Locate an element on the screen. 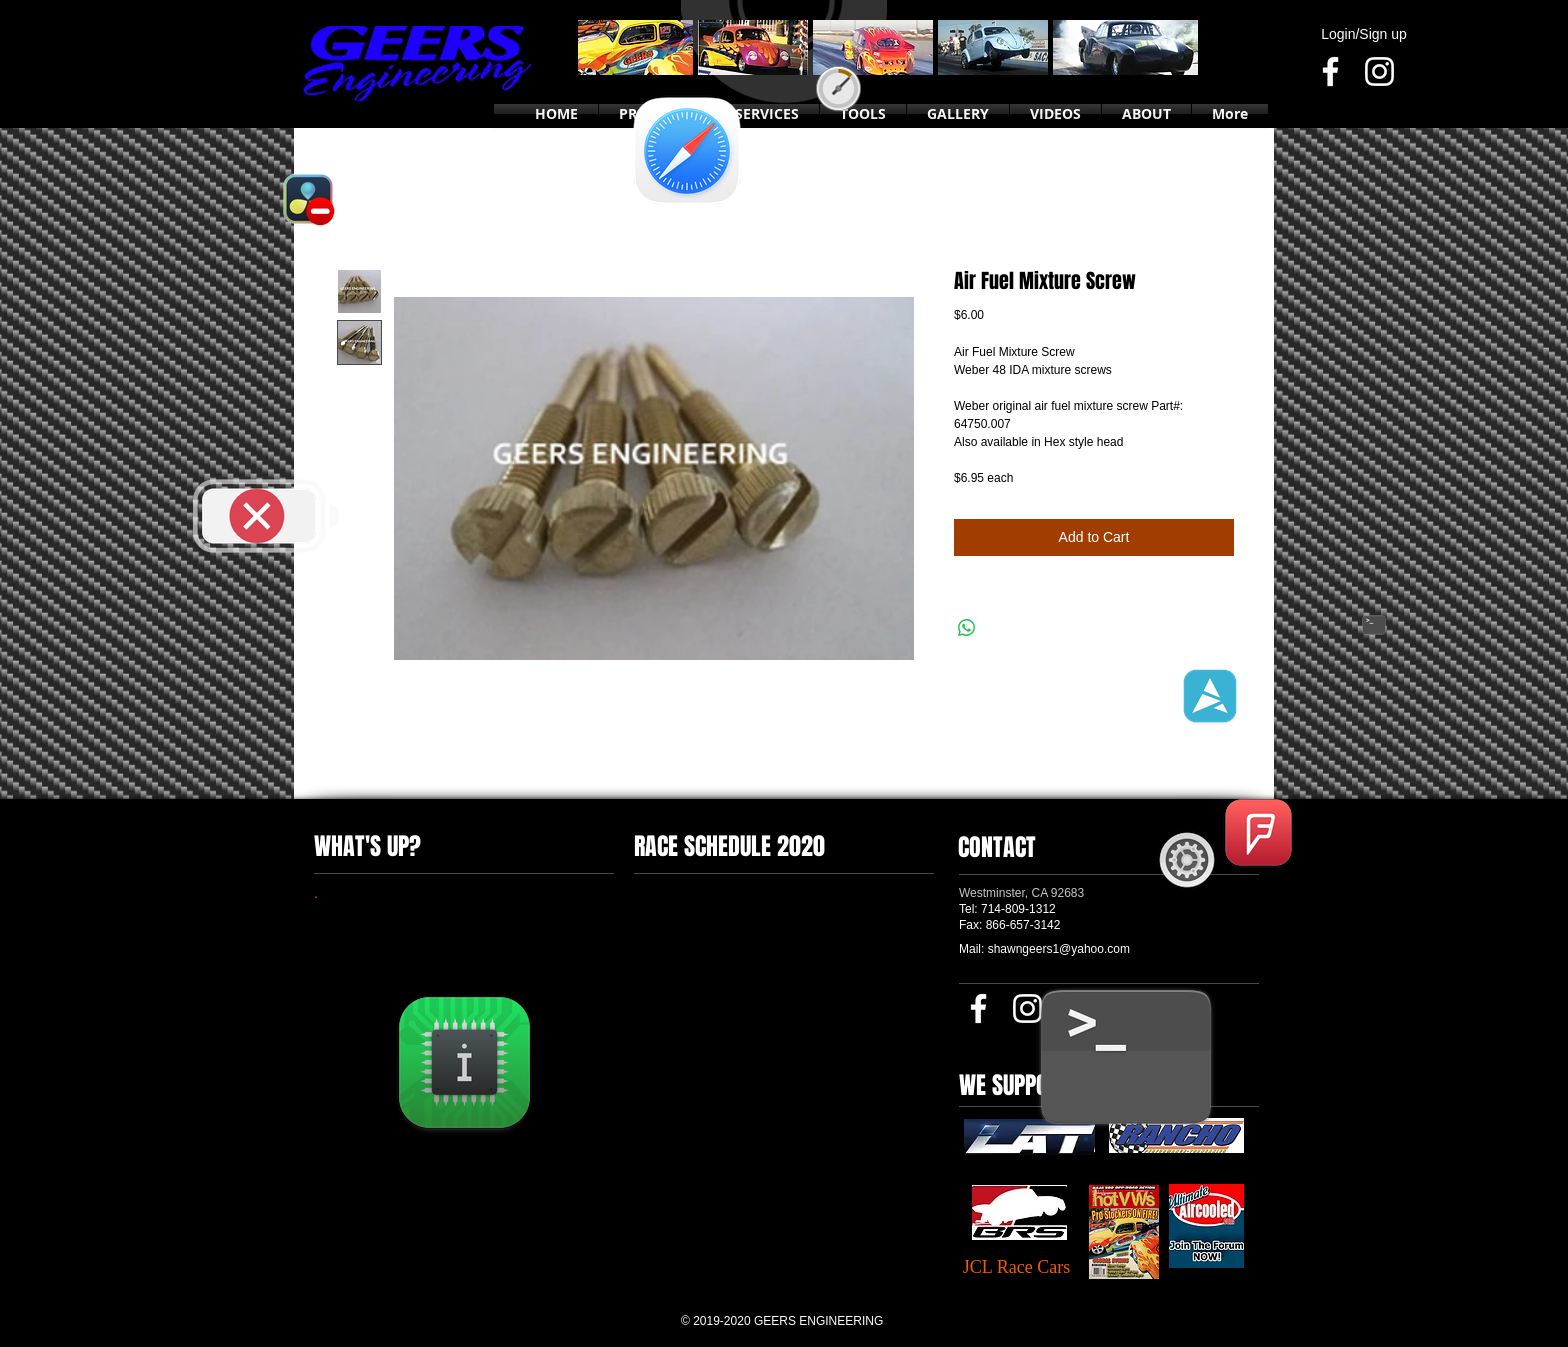 This screenshot has height=1347, width=1568. open the terminal or command line is located at coordinates (1374, 625).